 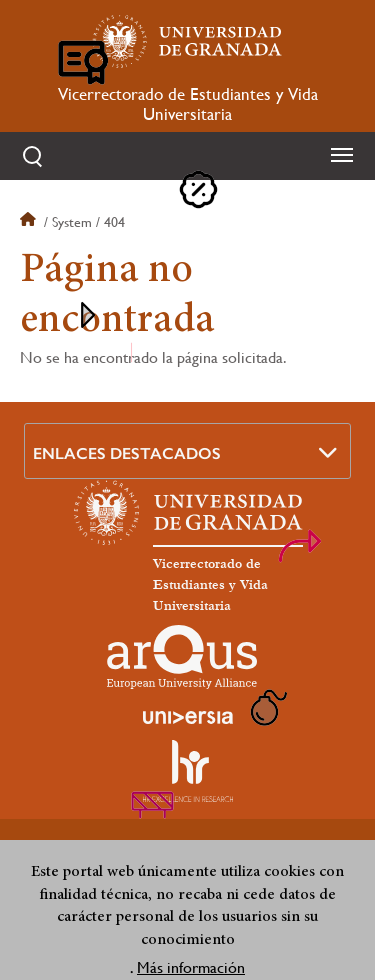 I want to click on share or forward content, so click(x=300, y=546).